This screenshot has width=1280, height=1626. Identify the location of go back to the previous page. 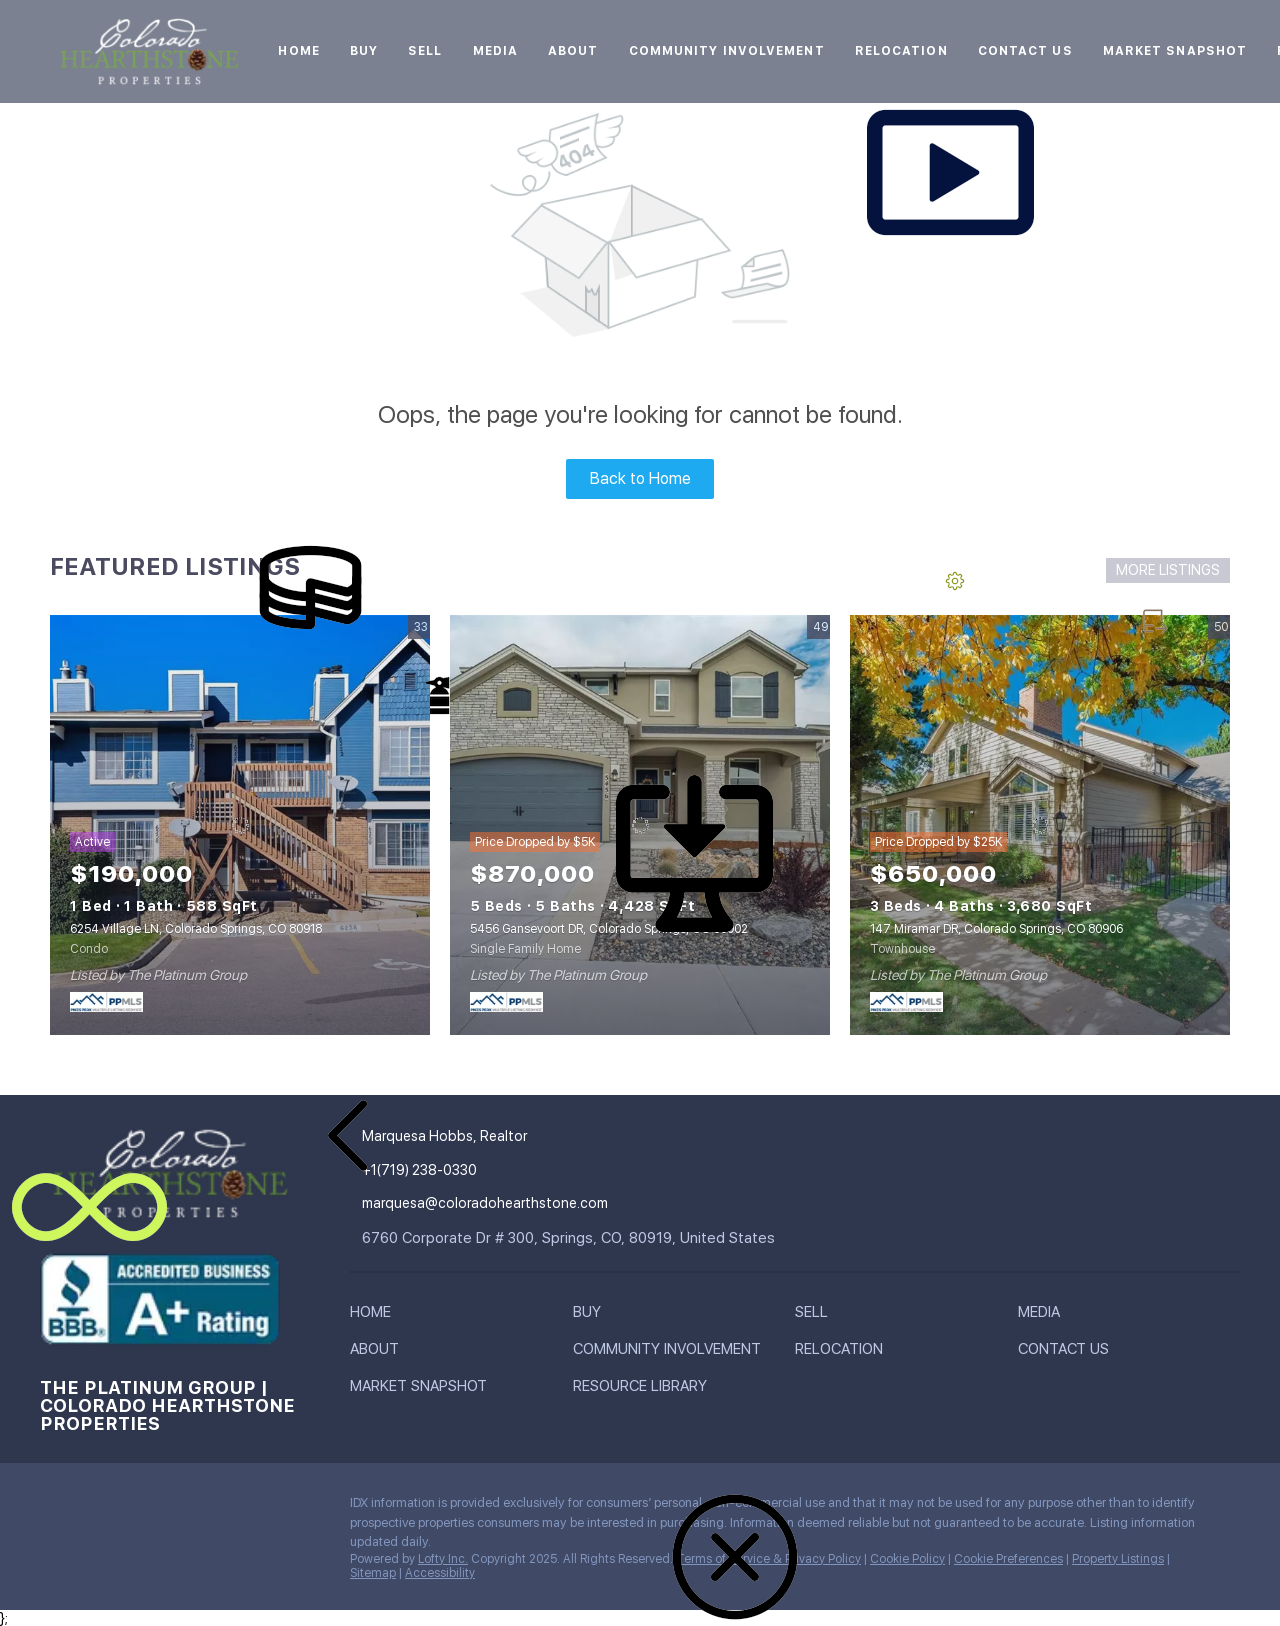
(349, 1135).